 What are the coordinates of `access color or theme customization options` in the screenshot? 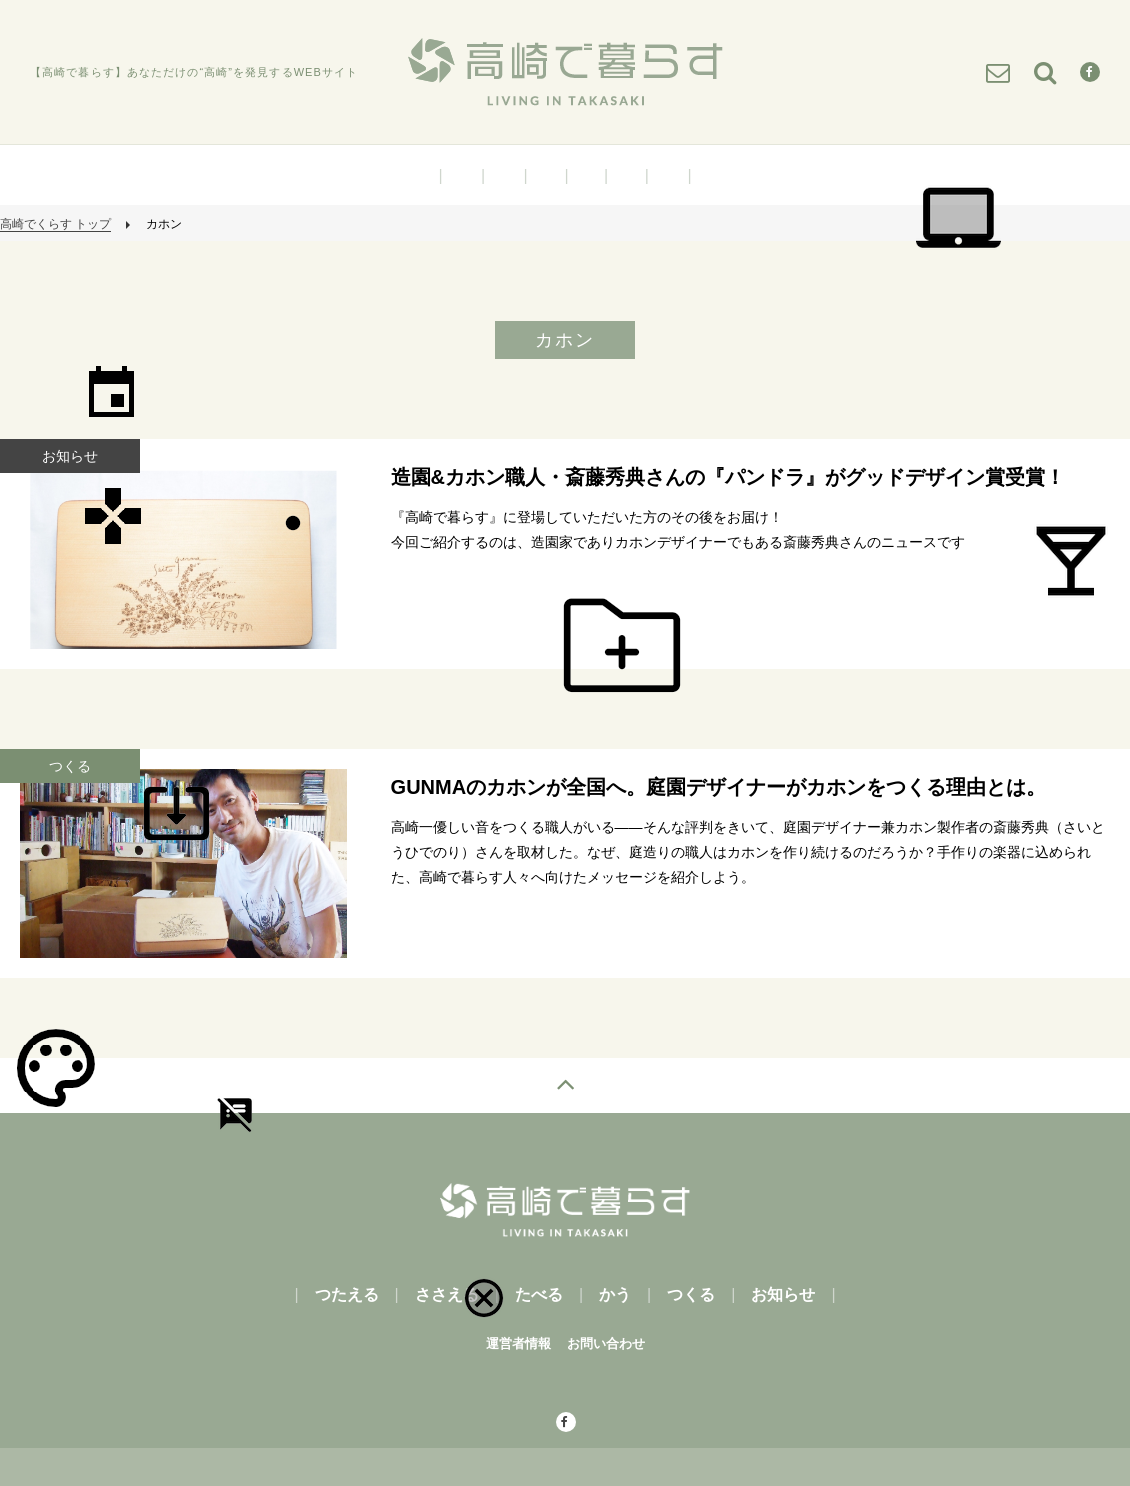 It's located at (56, 1068).